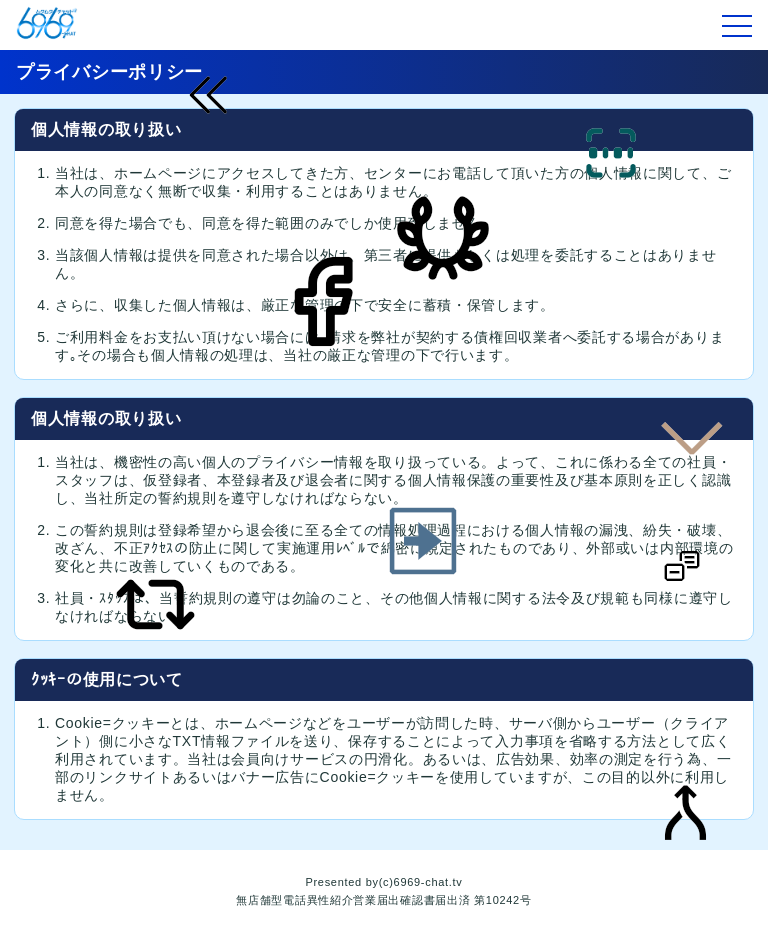  What do you see at coordinates (682, 566) in the screenshot?
I see `indicates an enum member or enumeration value in code` at bounding box center [682, 566].